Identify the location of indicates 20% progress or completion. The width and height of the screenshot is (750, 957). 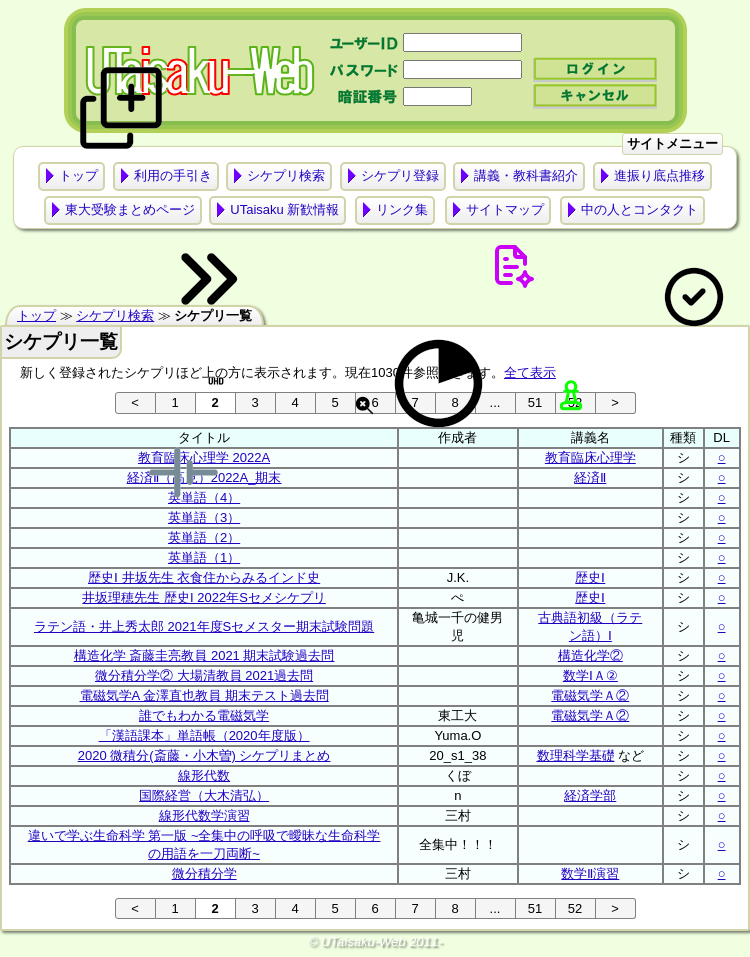
(438, 383).